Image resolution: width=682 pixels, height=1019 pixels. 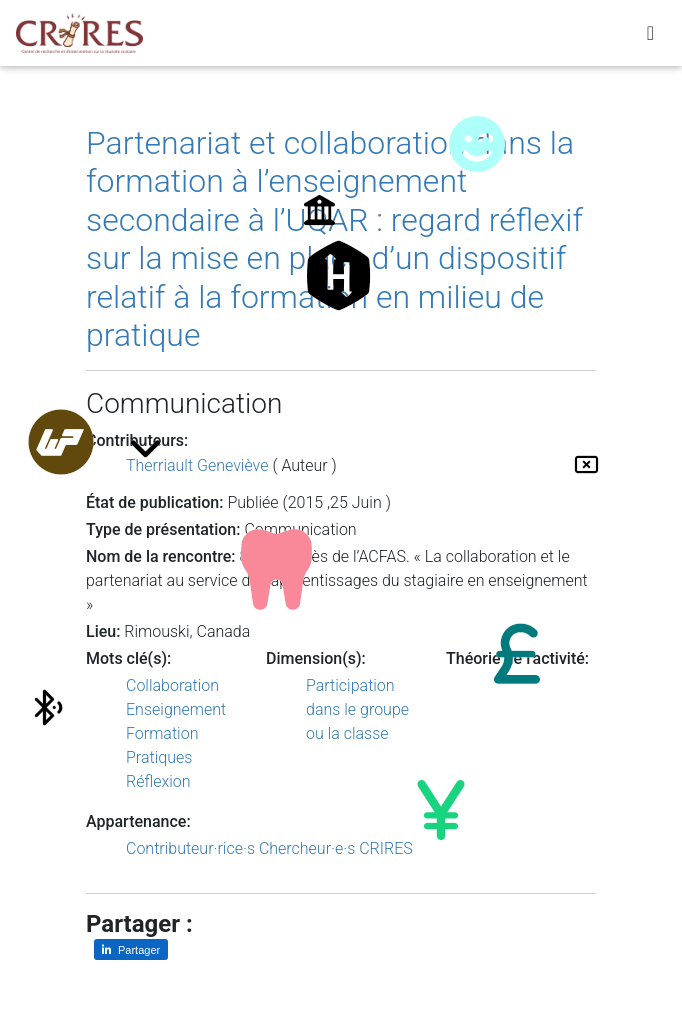 I want to click on indicates british pound sterling currency, so click(x=518, y=653).